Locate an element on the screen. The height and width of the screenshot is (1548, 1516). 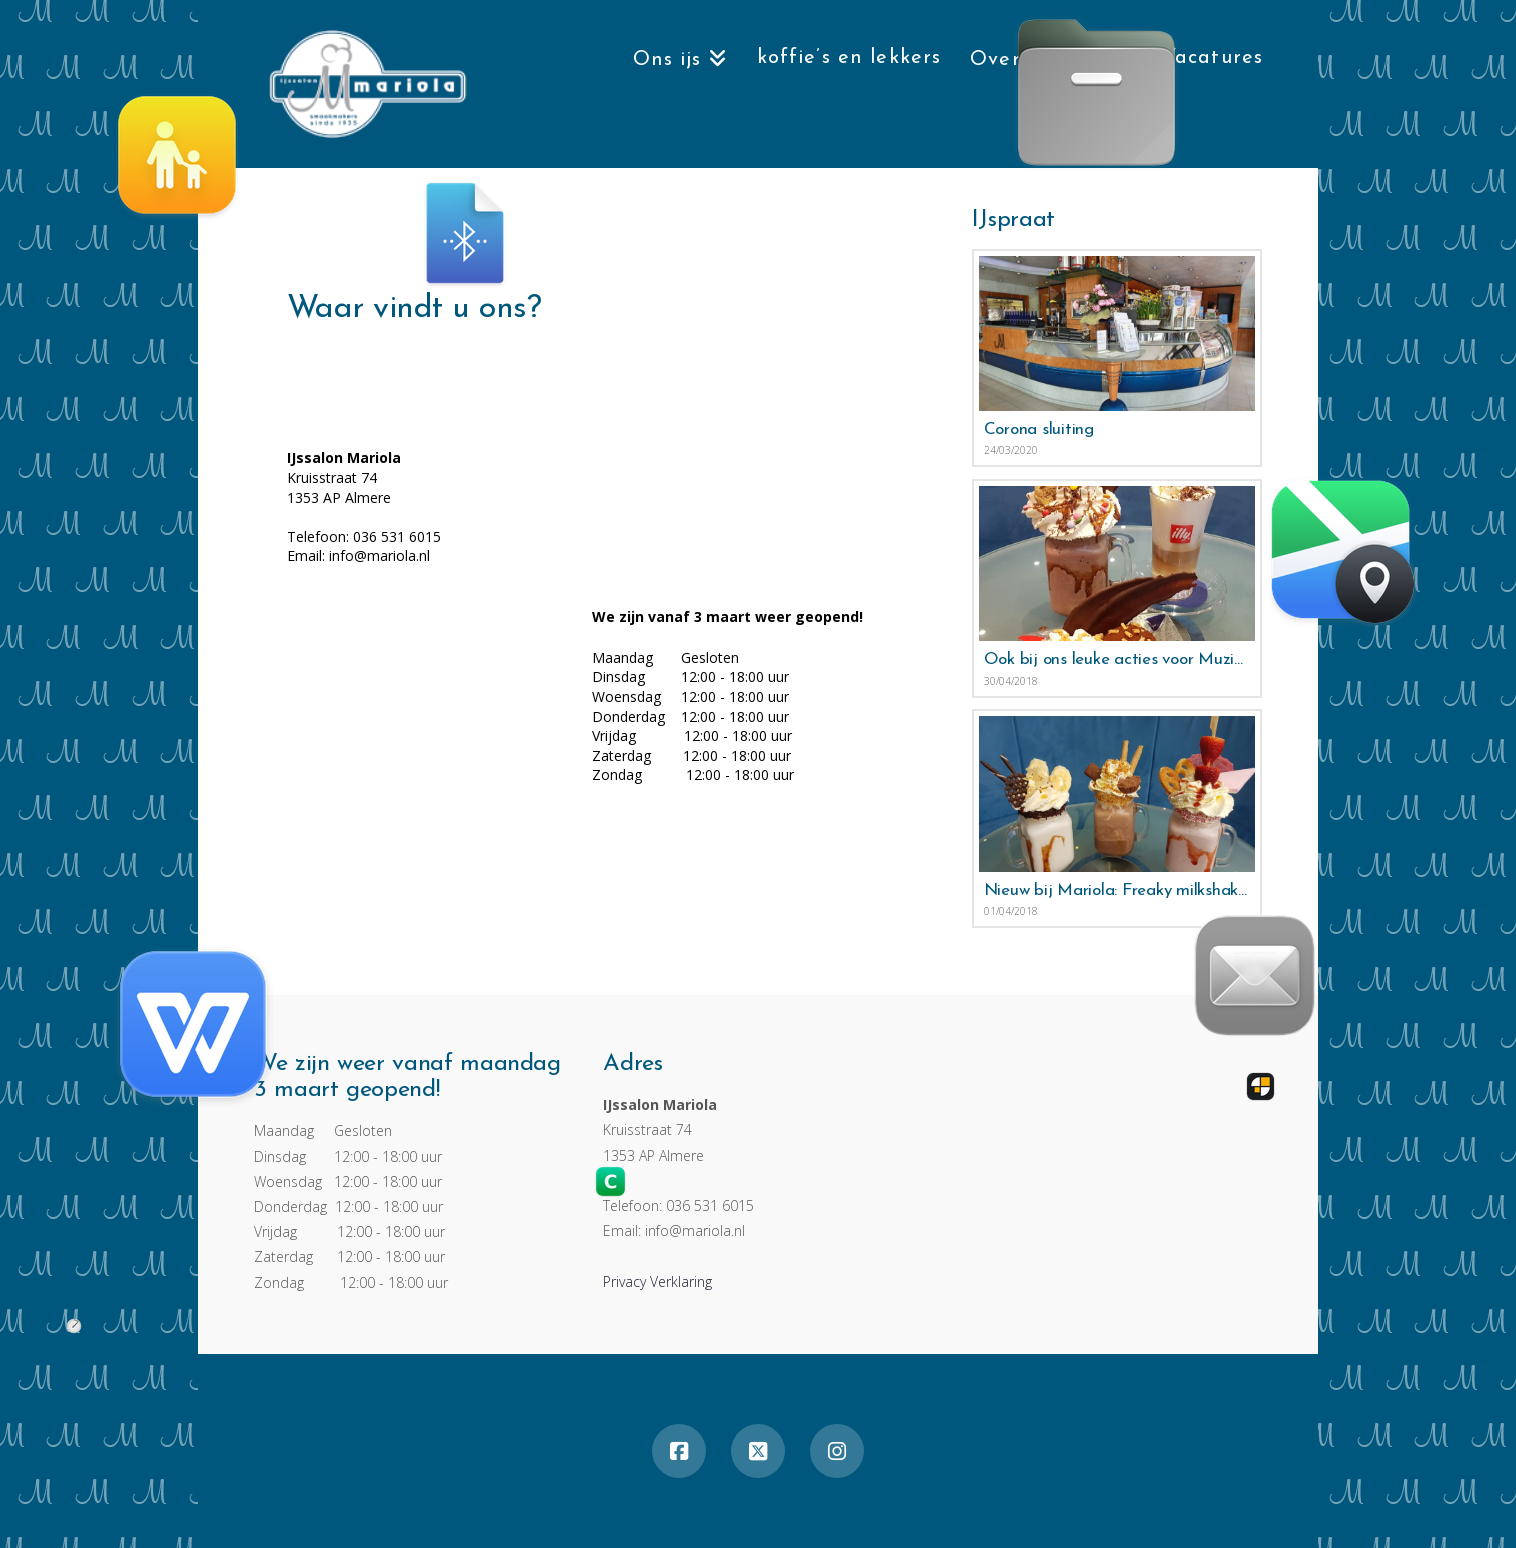
open the connectagram word puzzle game is located at coordinates (610, 1181).